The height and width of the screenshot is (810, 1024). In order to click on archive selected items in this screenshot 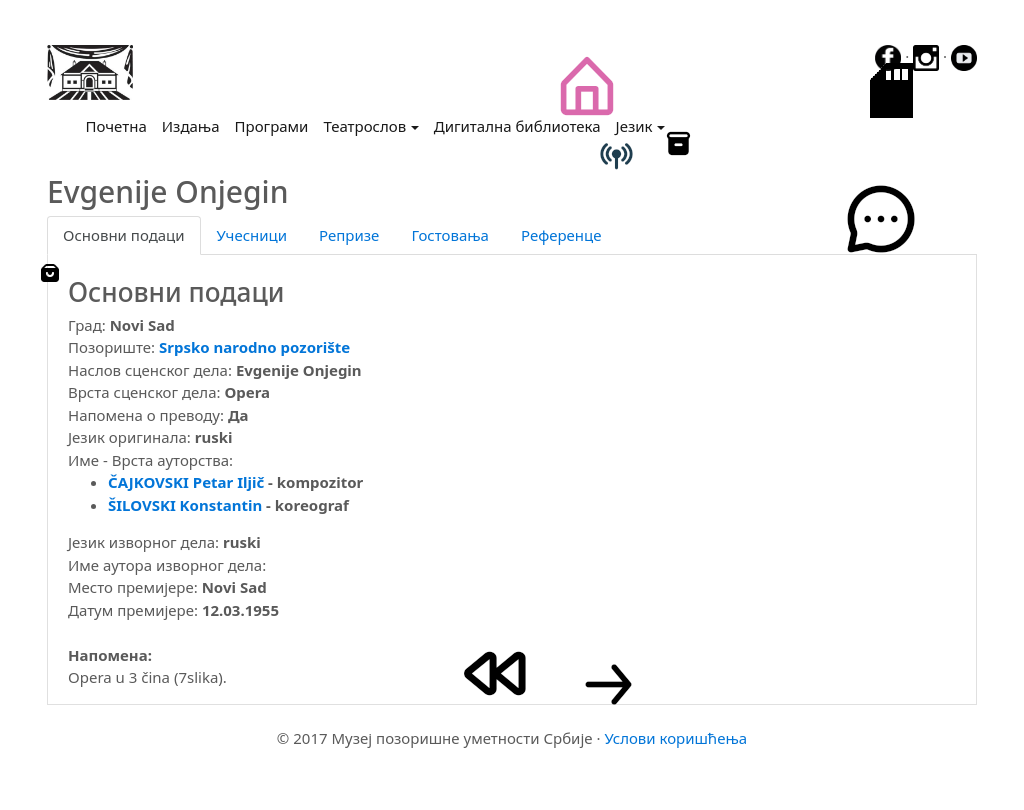, I will do `click(678, 143)`.